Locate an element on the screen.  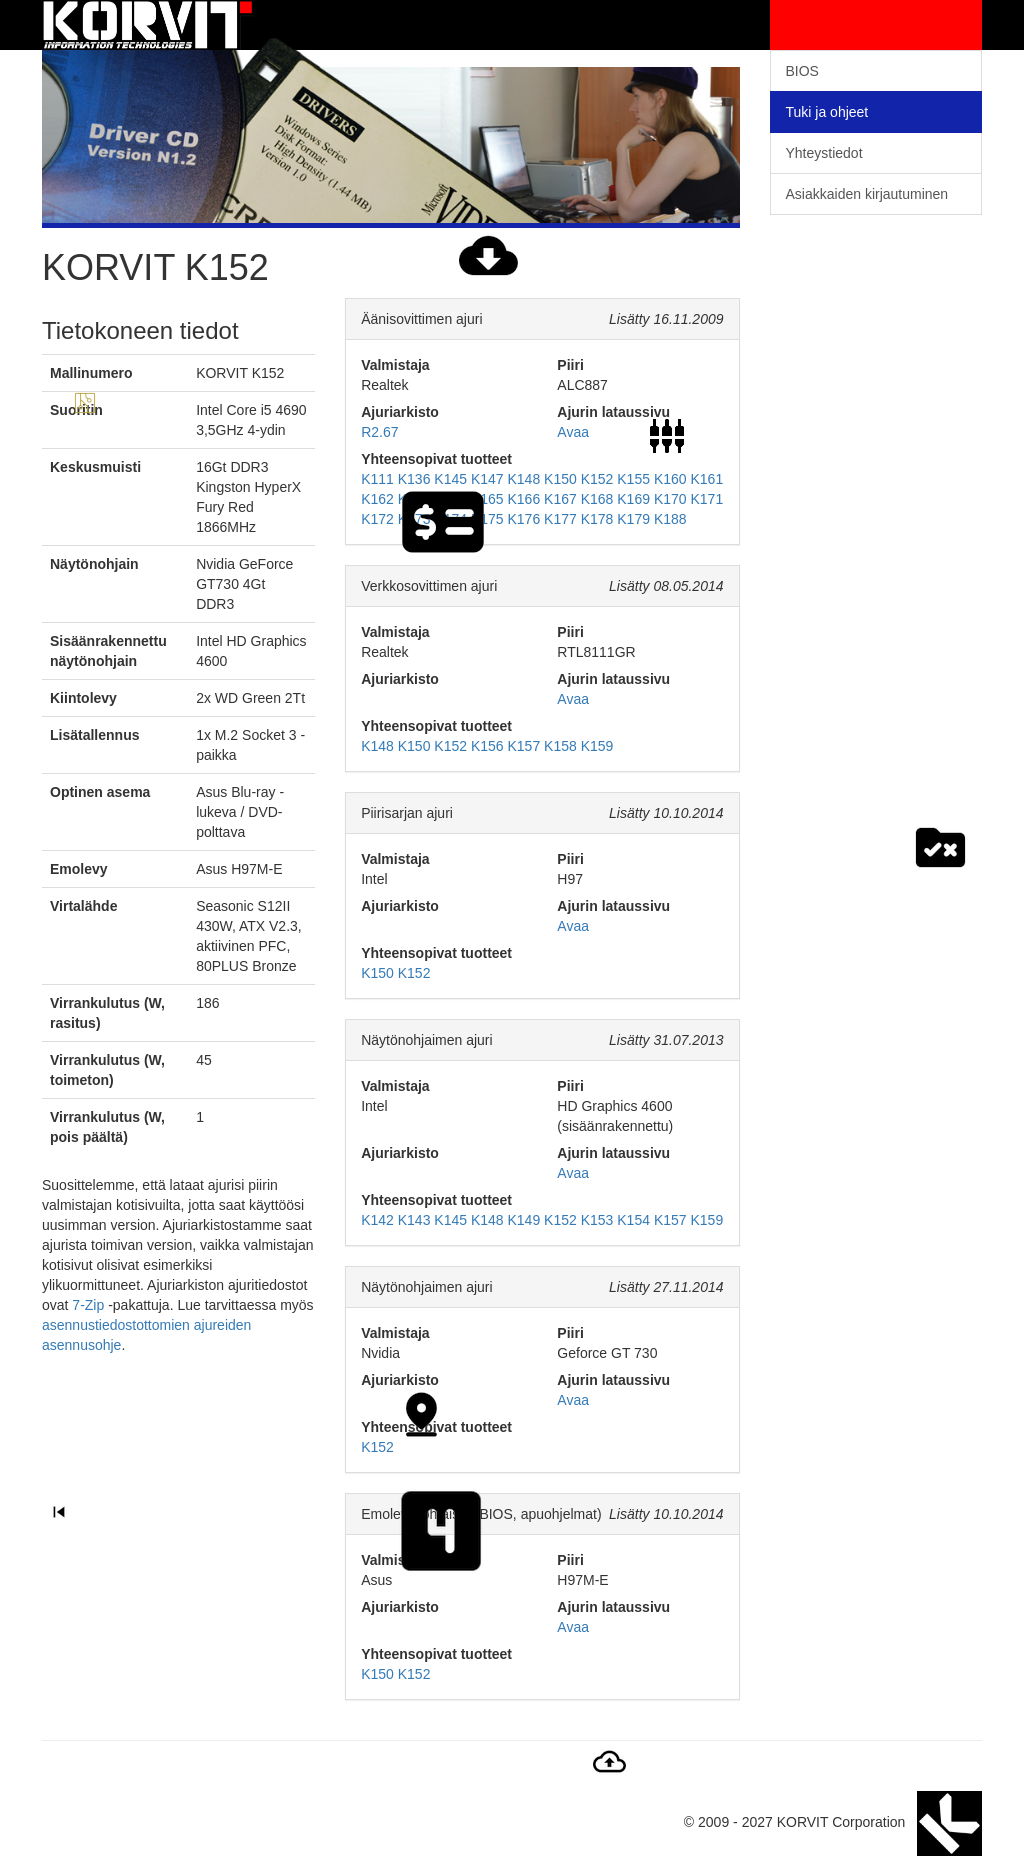
skip to previous track is located at coordinates (59, 1512).